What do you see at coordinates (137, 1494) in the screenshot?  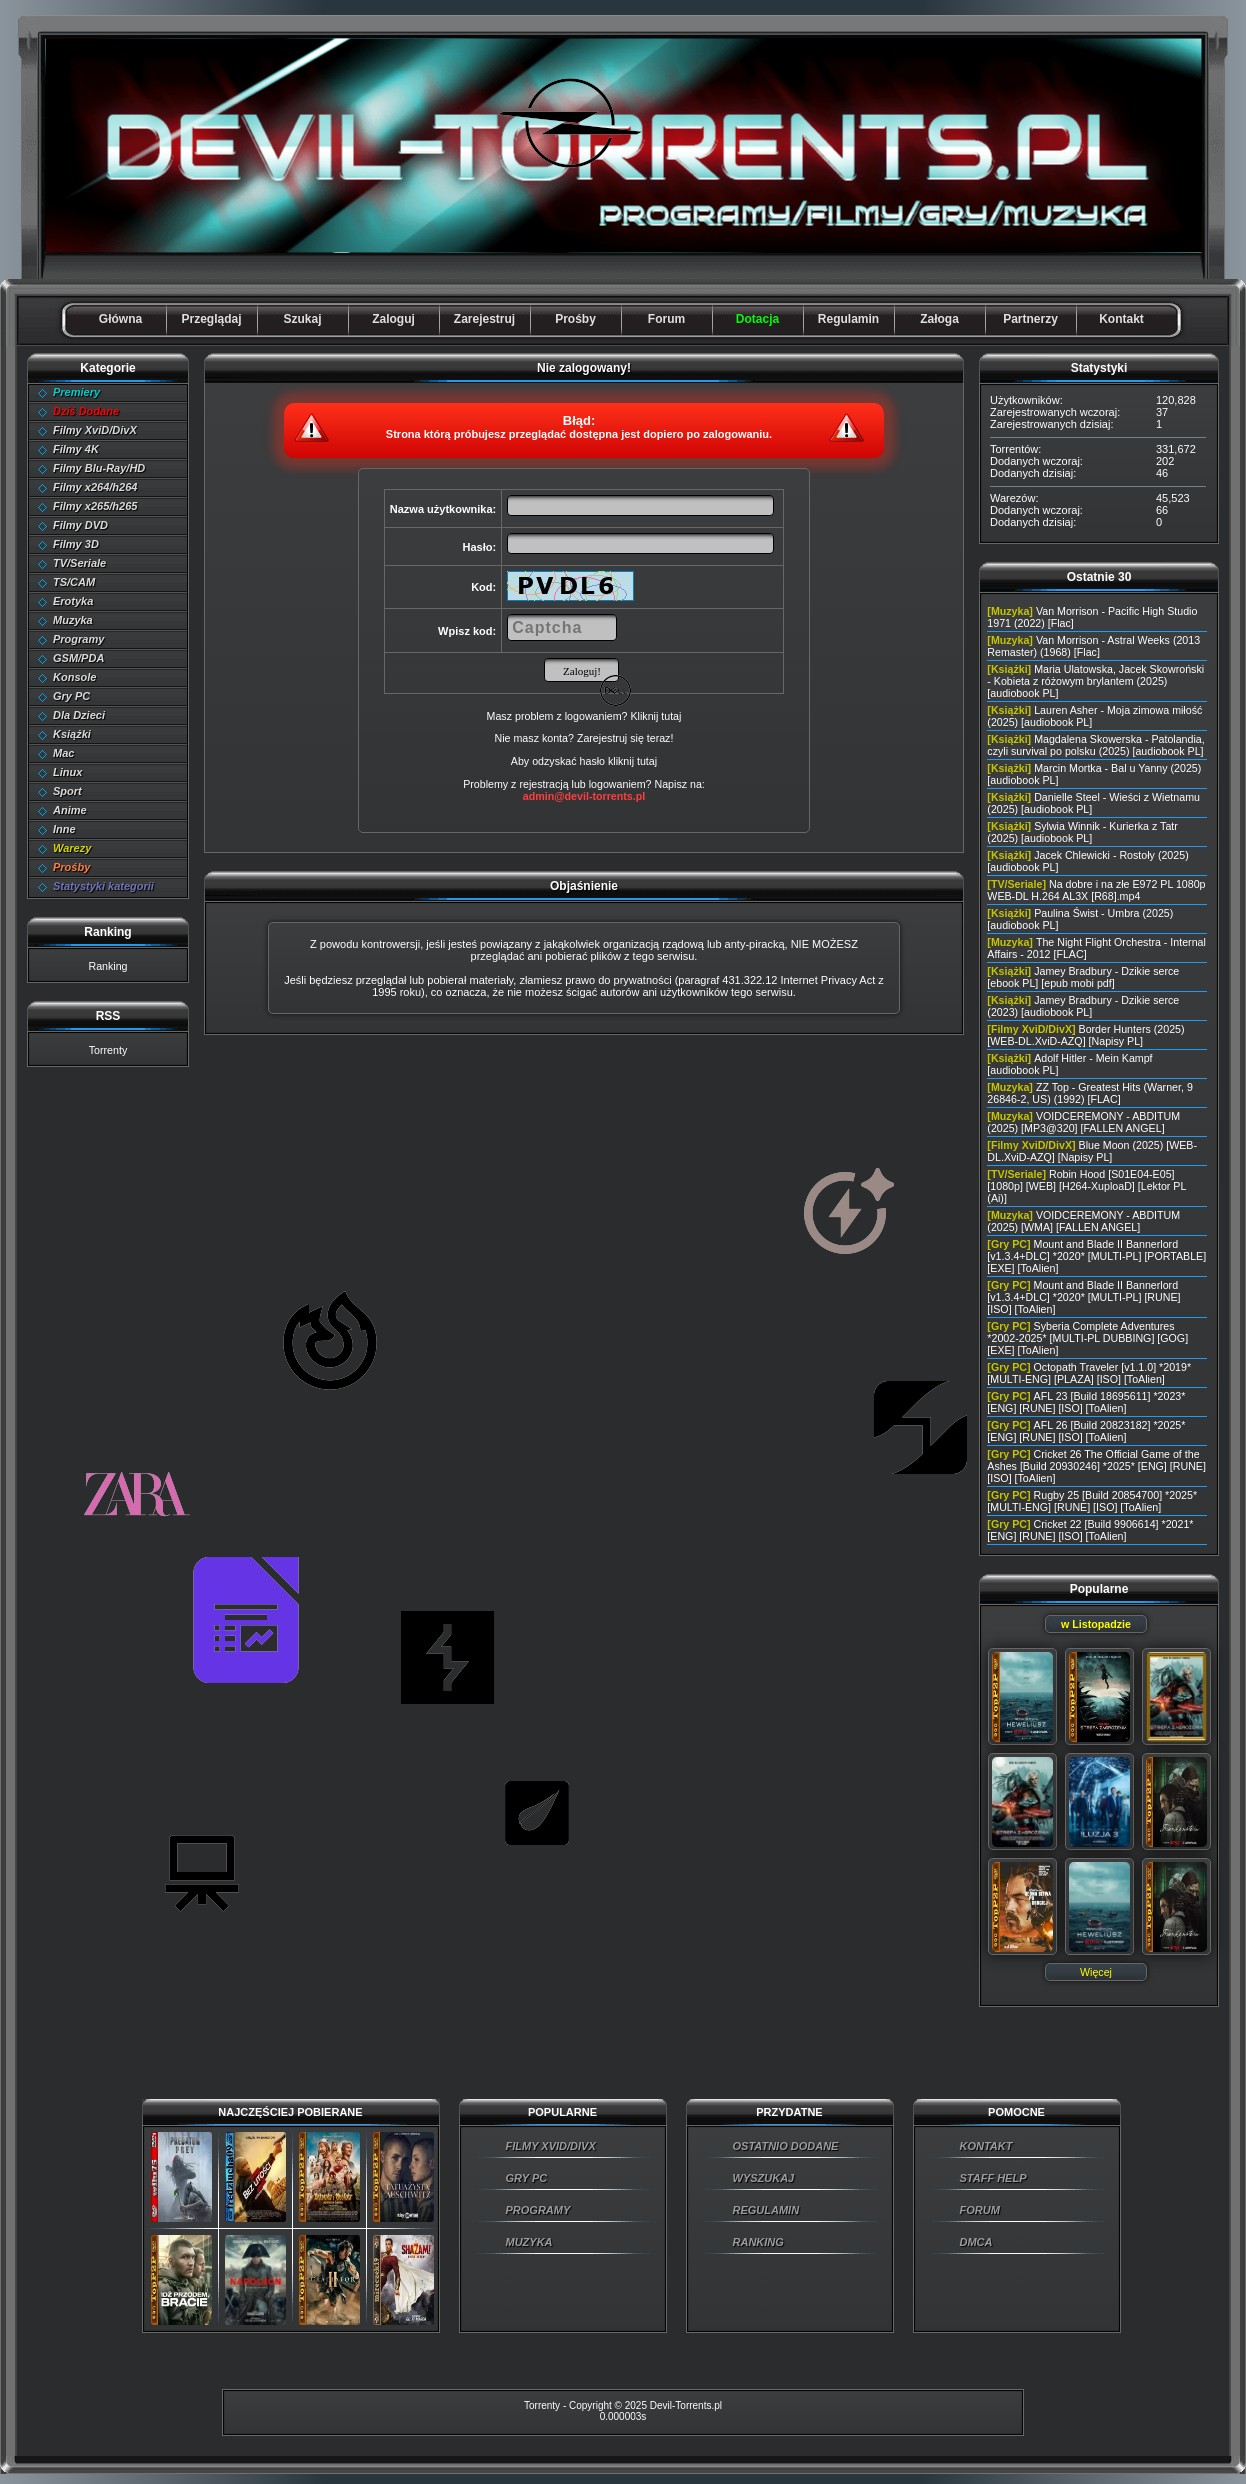 I see `visit the Zara website or app` at bounding box center [137, 1494].